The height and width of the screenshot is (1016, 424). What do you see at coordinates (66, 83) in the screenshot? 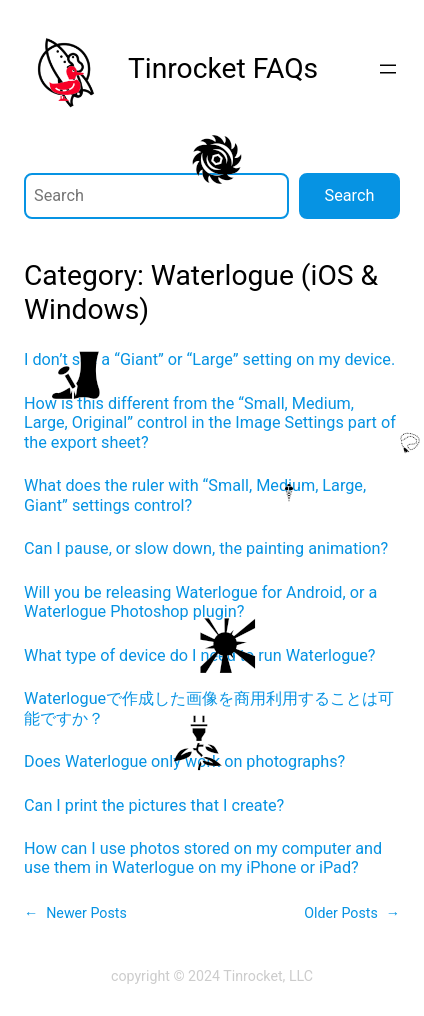
I see `decorative duck icon for game interface` at bounding box center [66, 83].